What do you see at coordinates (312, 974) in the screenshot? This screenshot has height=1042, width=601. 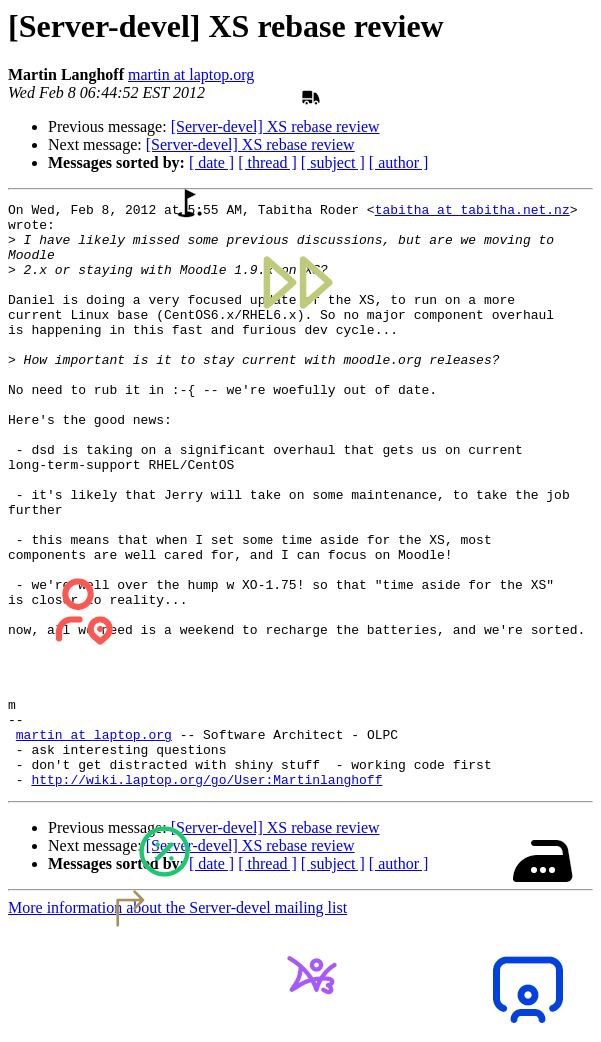 I see `link to Archive of Our Own (AO3) fanfiction platform` at bounding box center [312, 974].